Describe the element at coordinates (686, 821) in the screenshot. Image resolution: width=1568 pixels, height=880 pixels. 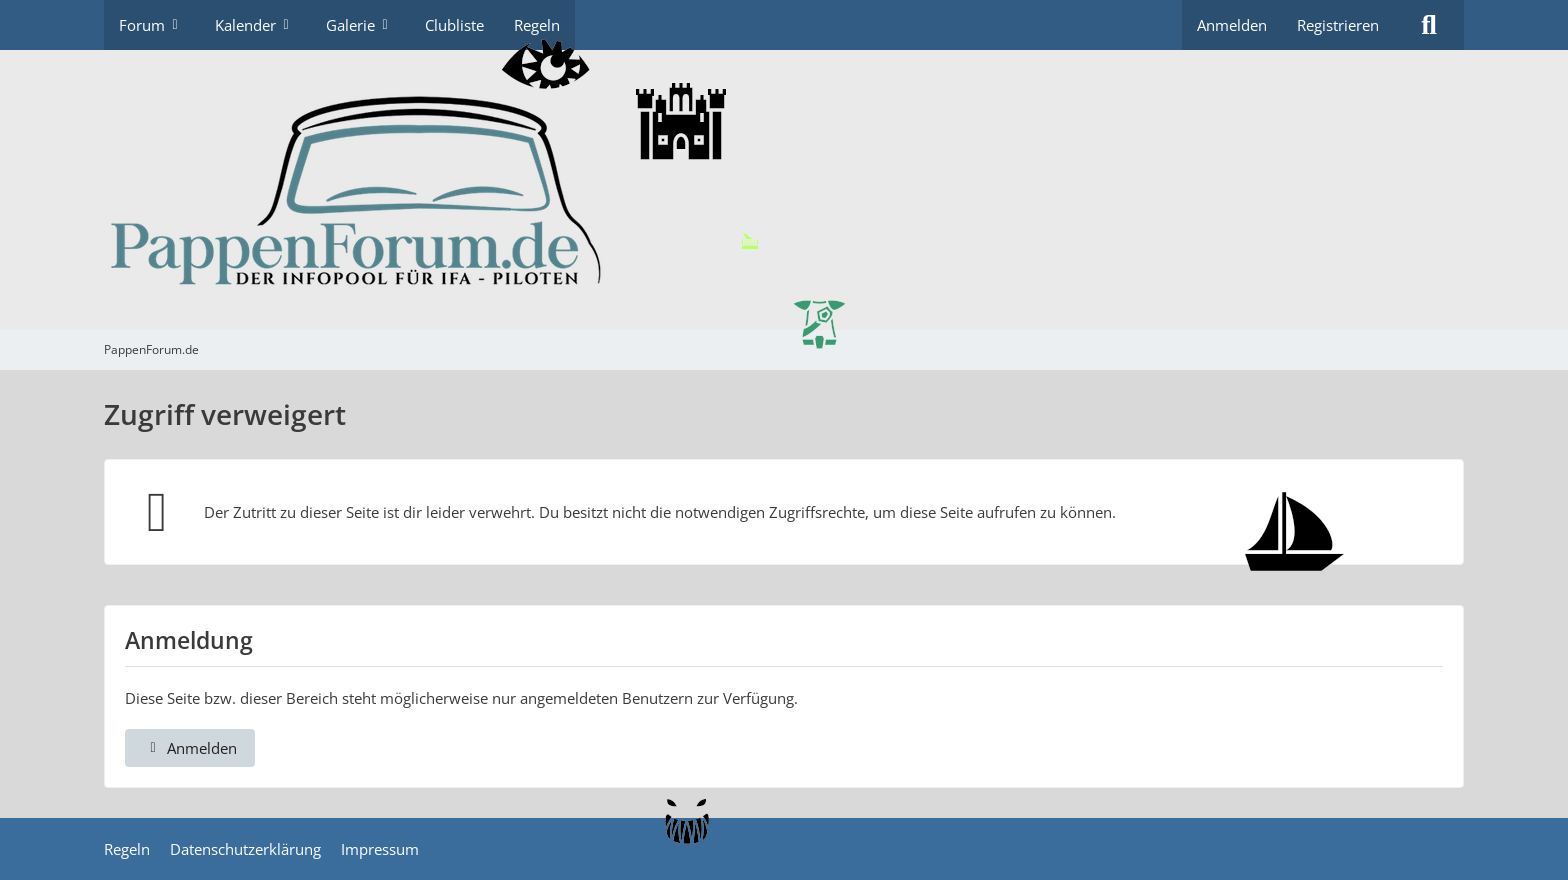
I see `indicates a villain or enemy character` at that location.